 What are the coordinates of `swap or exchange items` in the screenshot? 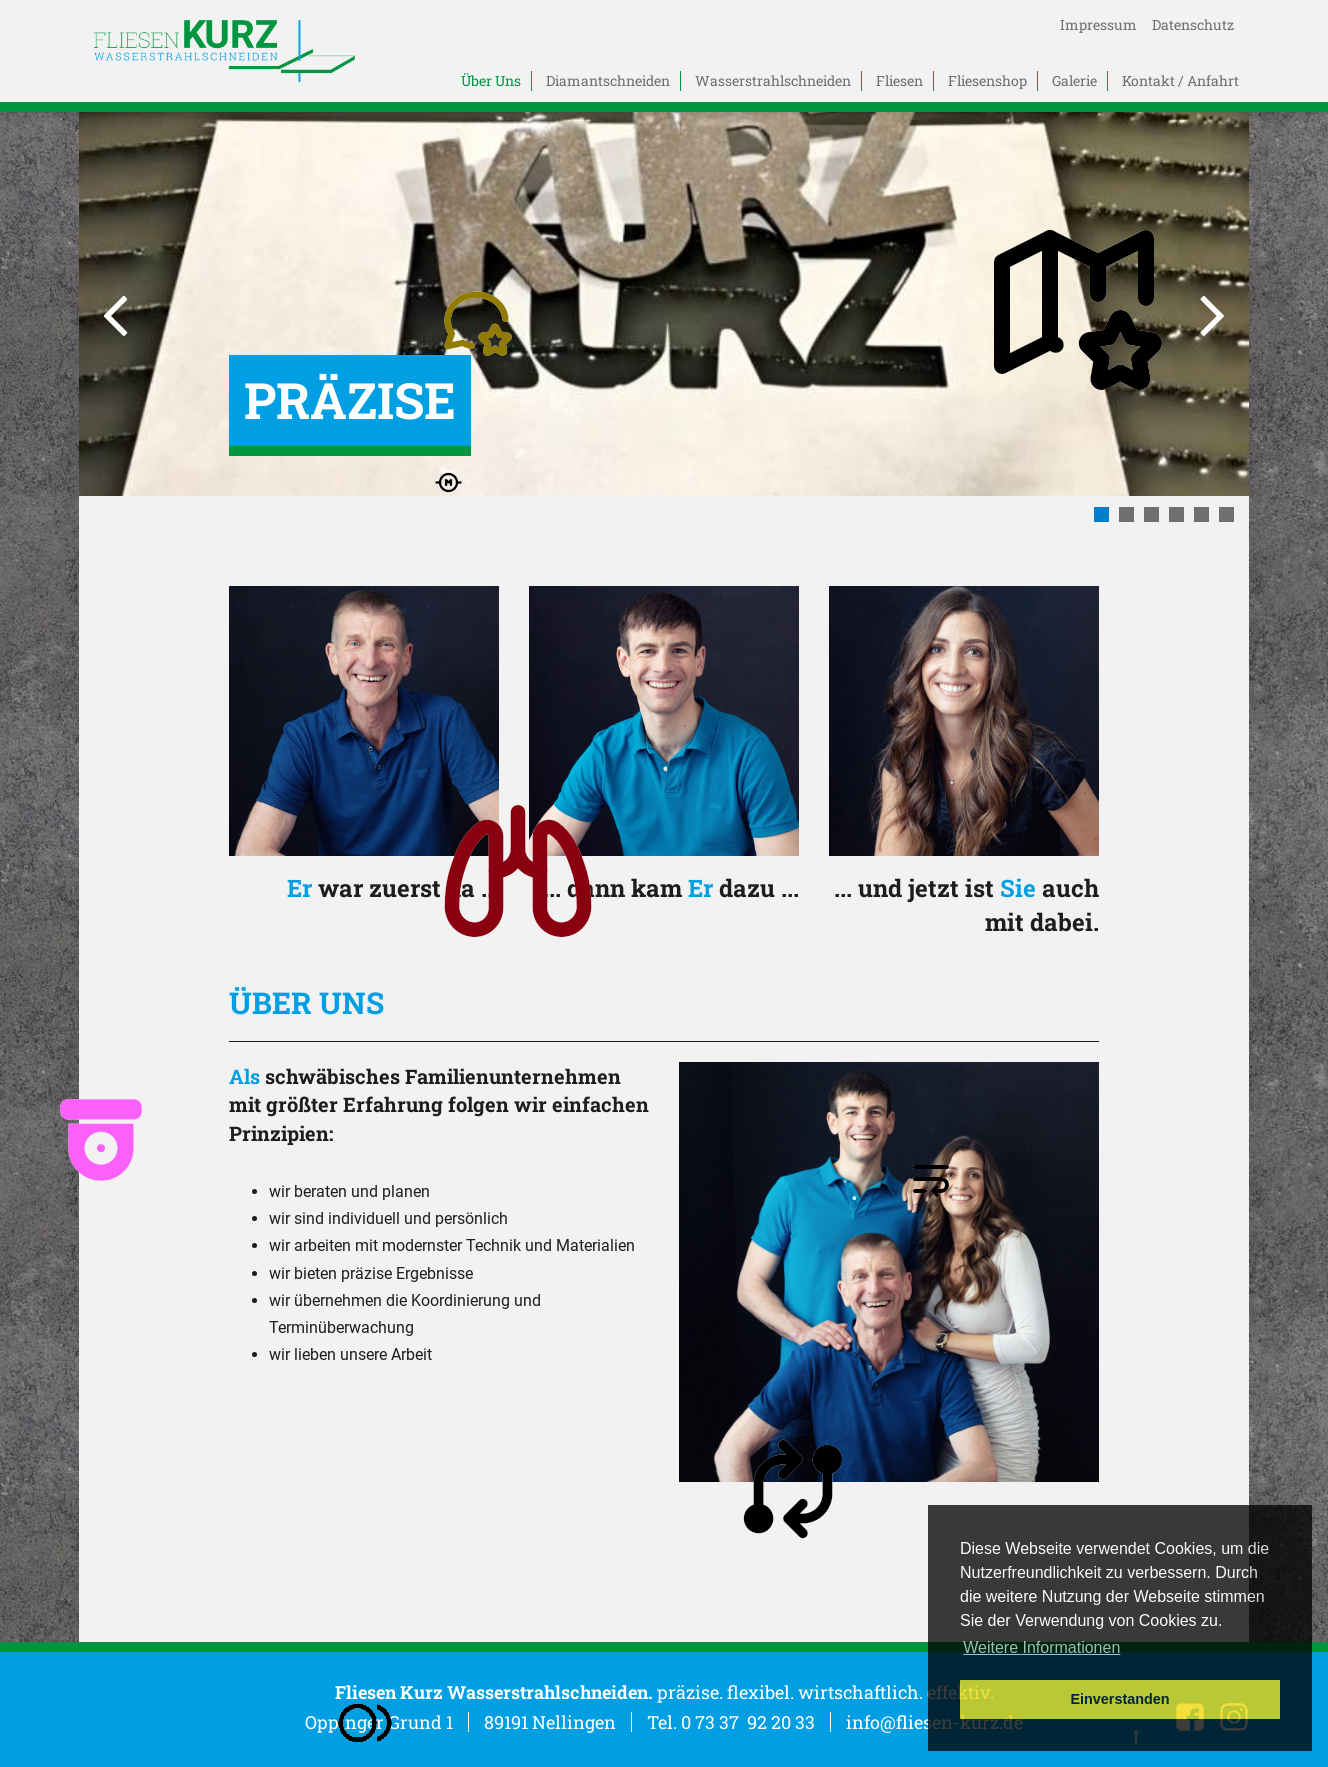 It's located at (793, 1489).